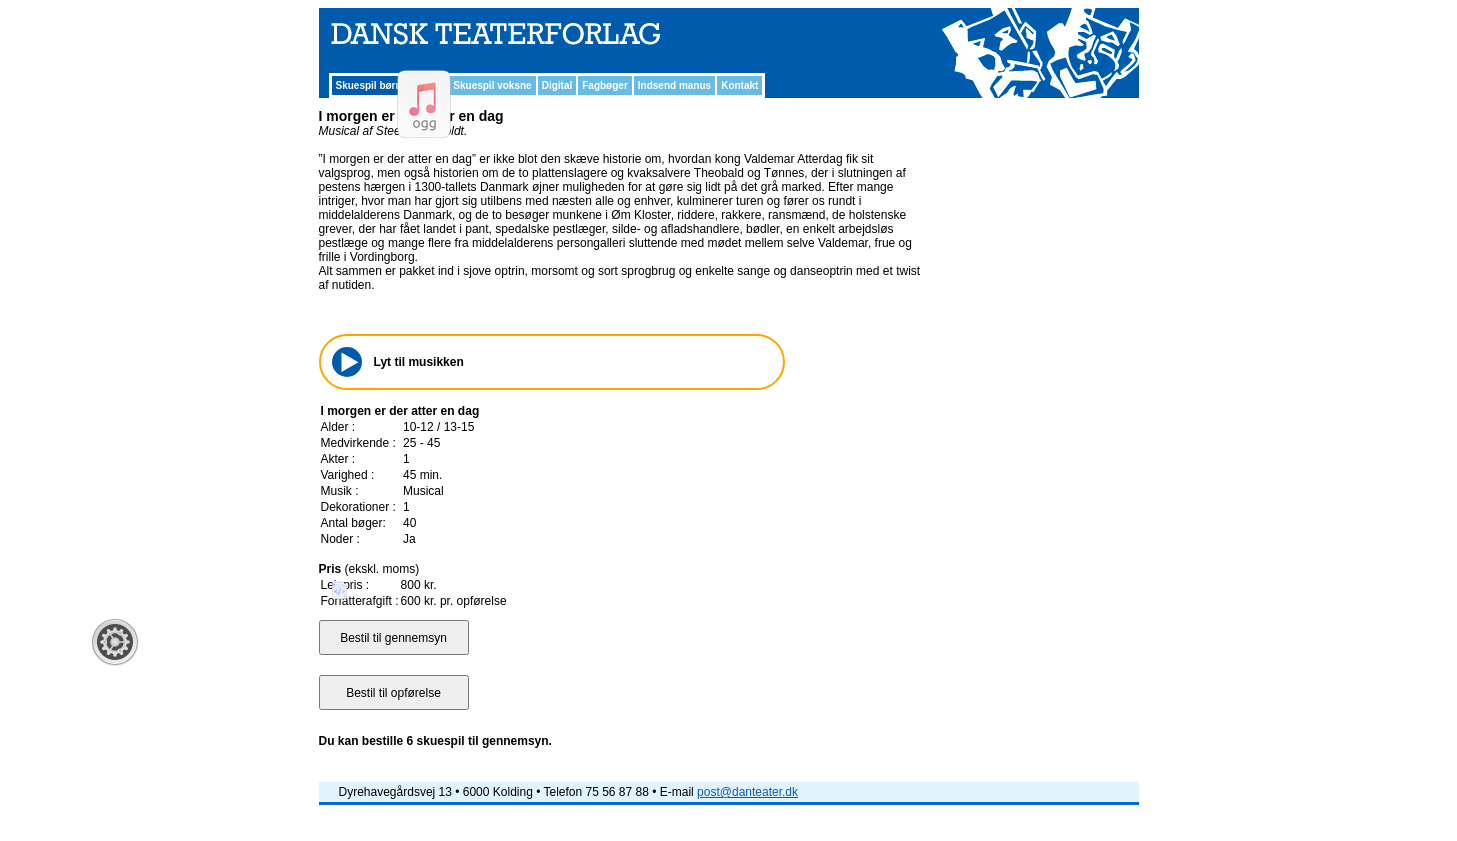 Image resolution: width=1457 pixels, height=841 pixels. What do you see at coordinates (339, 590) in the screenshot?
I see `an html template file` at bounding box center [339, 590].